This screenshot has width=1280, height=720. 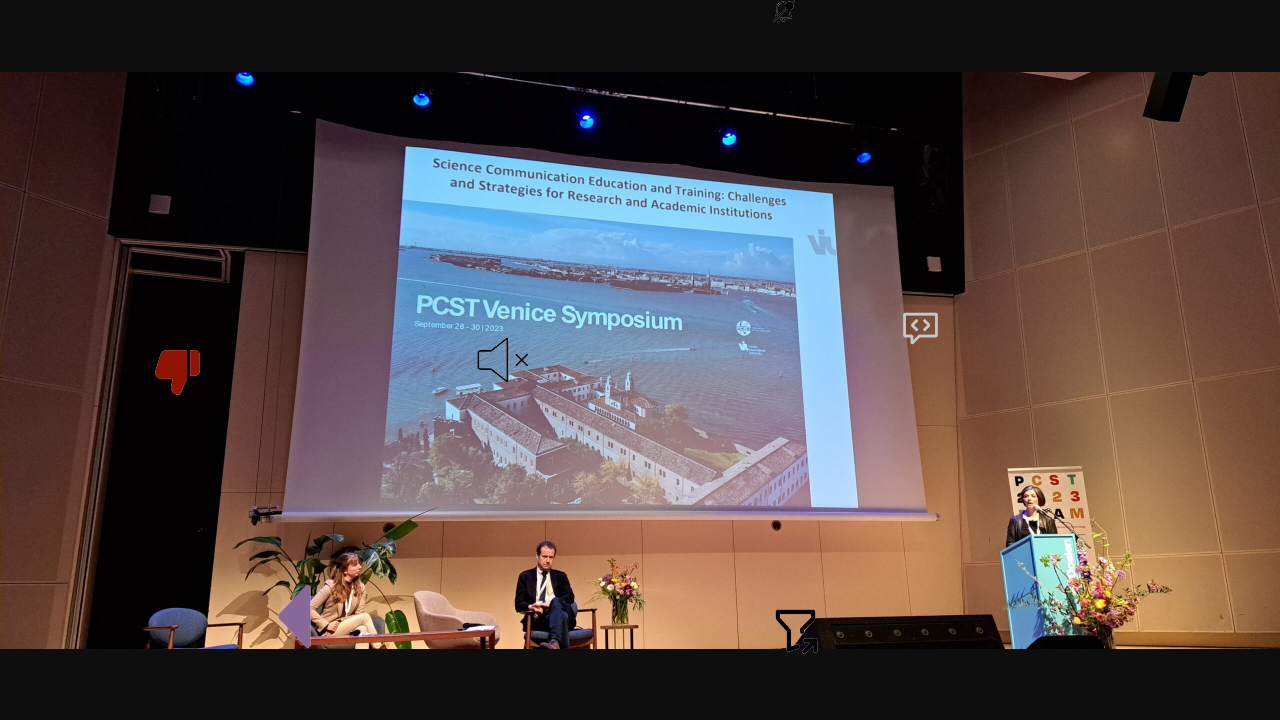 What do you see at coordinates (177, 372) in the screenshot?
I see `dislike or downvote content` at bounding box center [177, 372].